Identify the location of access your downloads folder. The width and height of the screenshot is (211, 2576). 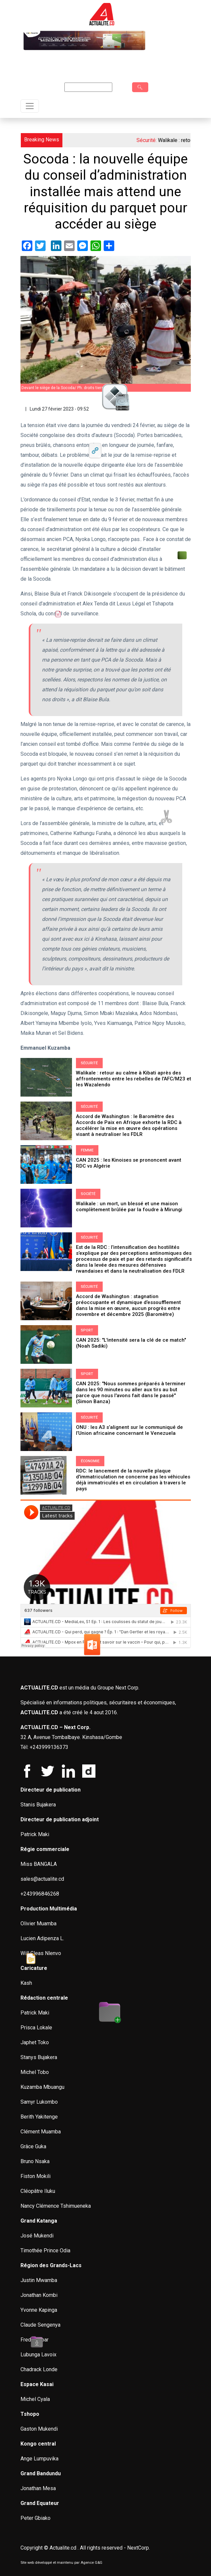
(37, 2341).